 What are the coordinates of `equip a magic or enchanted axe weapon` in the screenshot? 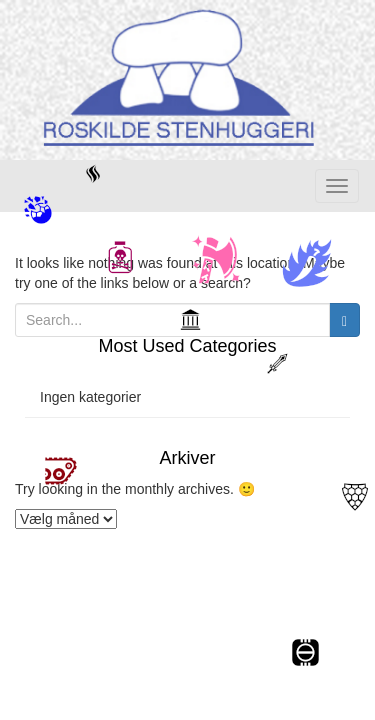 It's located at (216, 259).